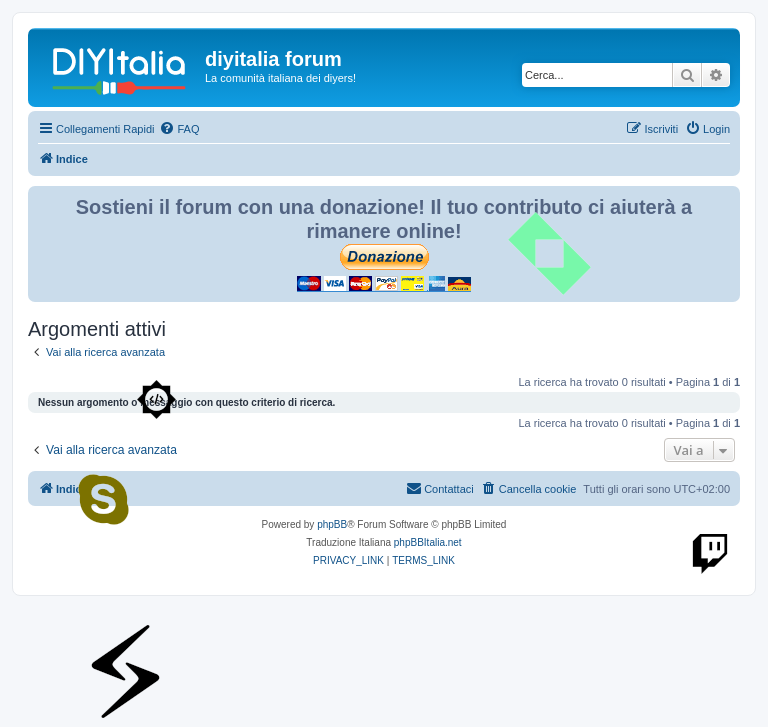 The height and width of the screenshot is (727, 768). Describe the element at coordinates (125, 671) in the screenshot. I see `slint framework logo` at that location.